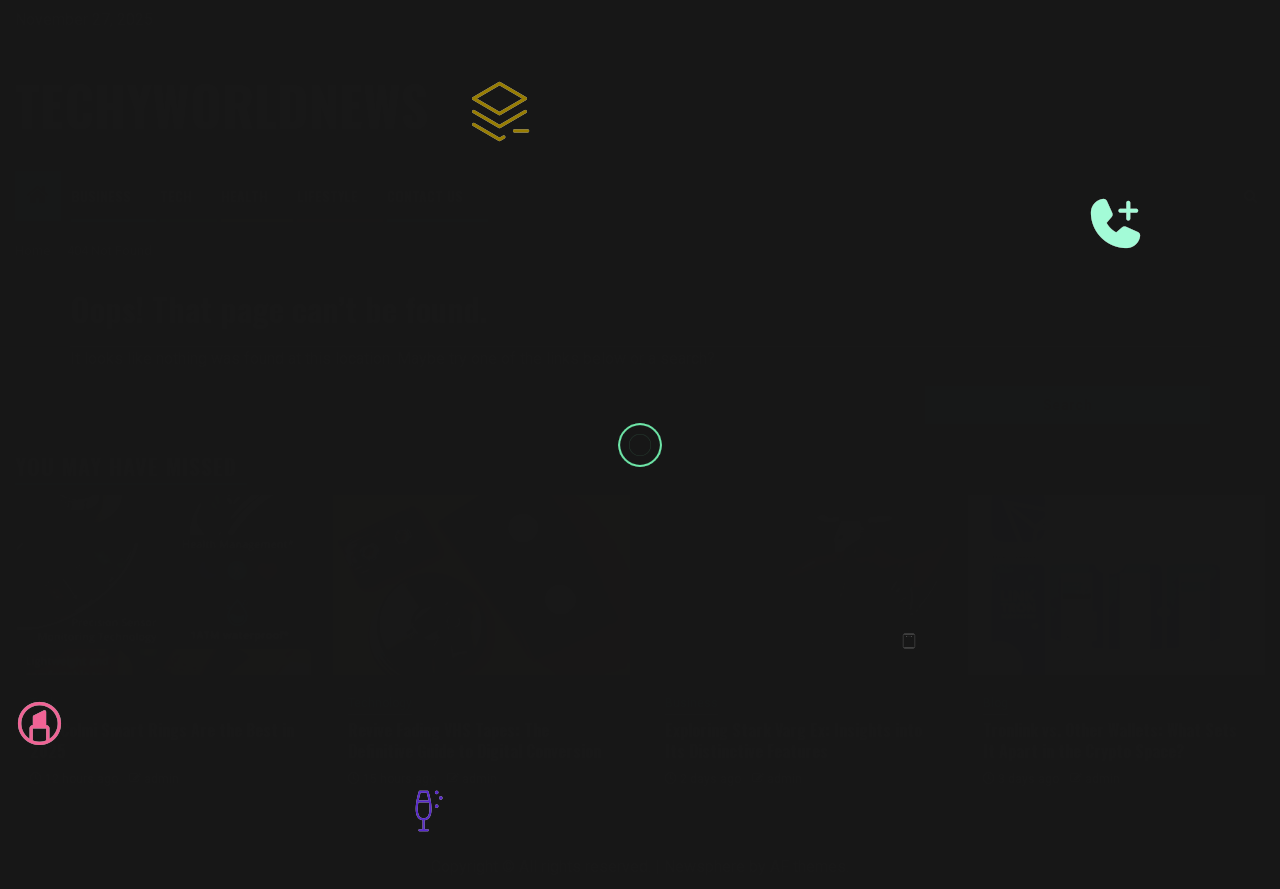 This screenshot has height=889, width=1280. What do you see at coordinates (1116, 222) in the screenshot?
I see `add a new contact` at bounding box center [1116, 222].